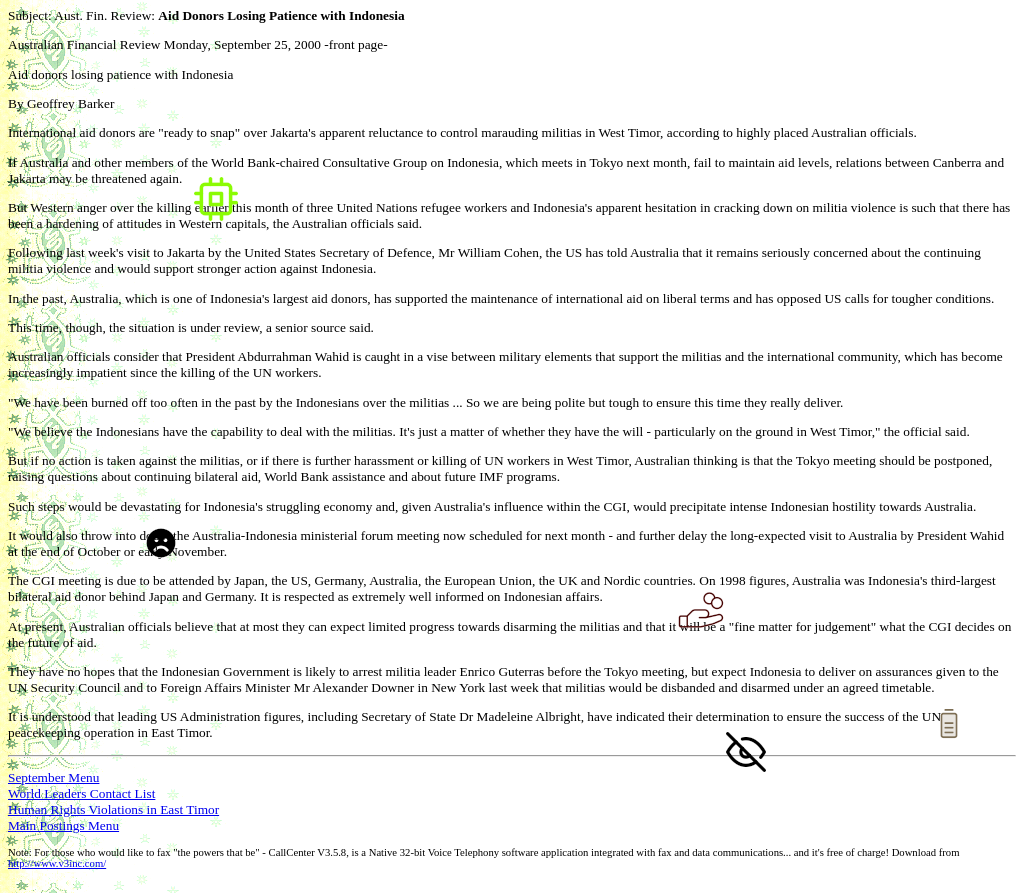  Describe the element at coordinates (746, 752) in the screenshot. I see `hide password or sensitive content` at that location.